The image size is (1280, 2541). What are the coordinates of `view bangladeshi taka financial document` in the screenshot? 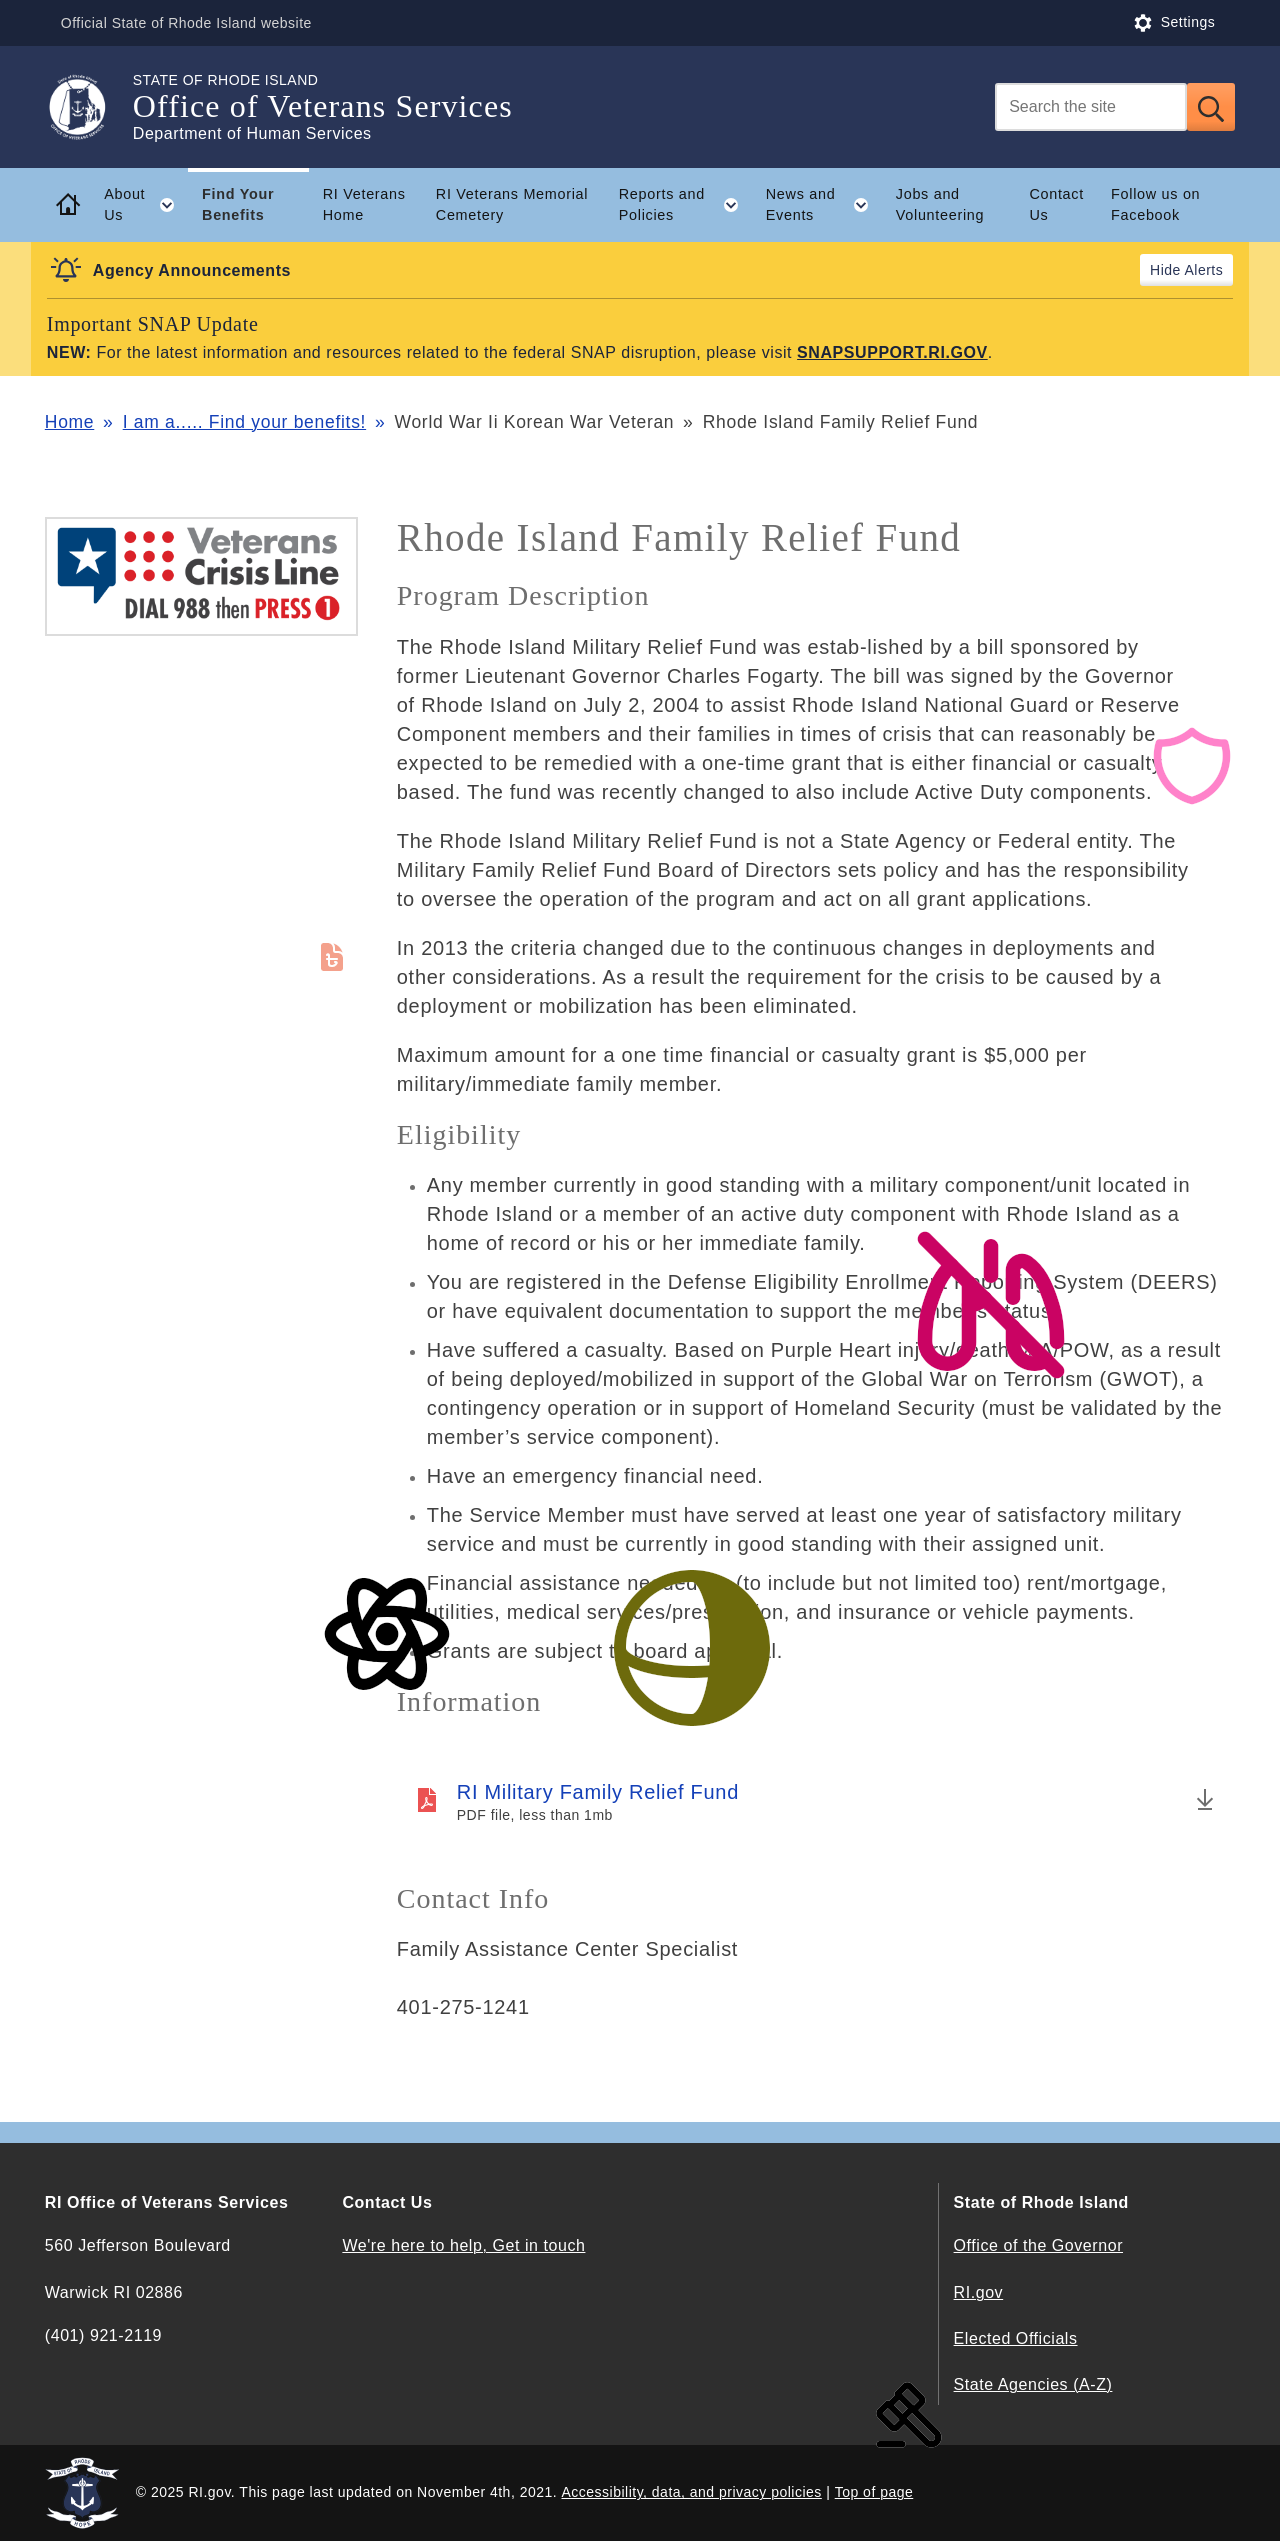 It's located at (332, 957).